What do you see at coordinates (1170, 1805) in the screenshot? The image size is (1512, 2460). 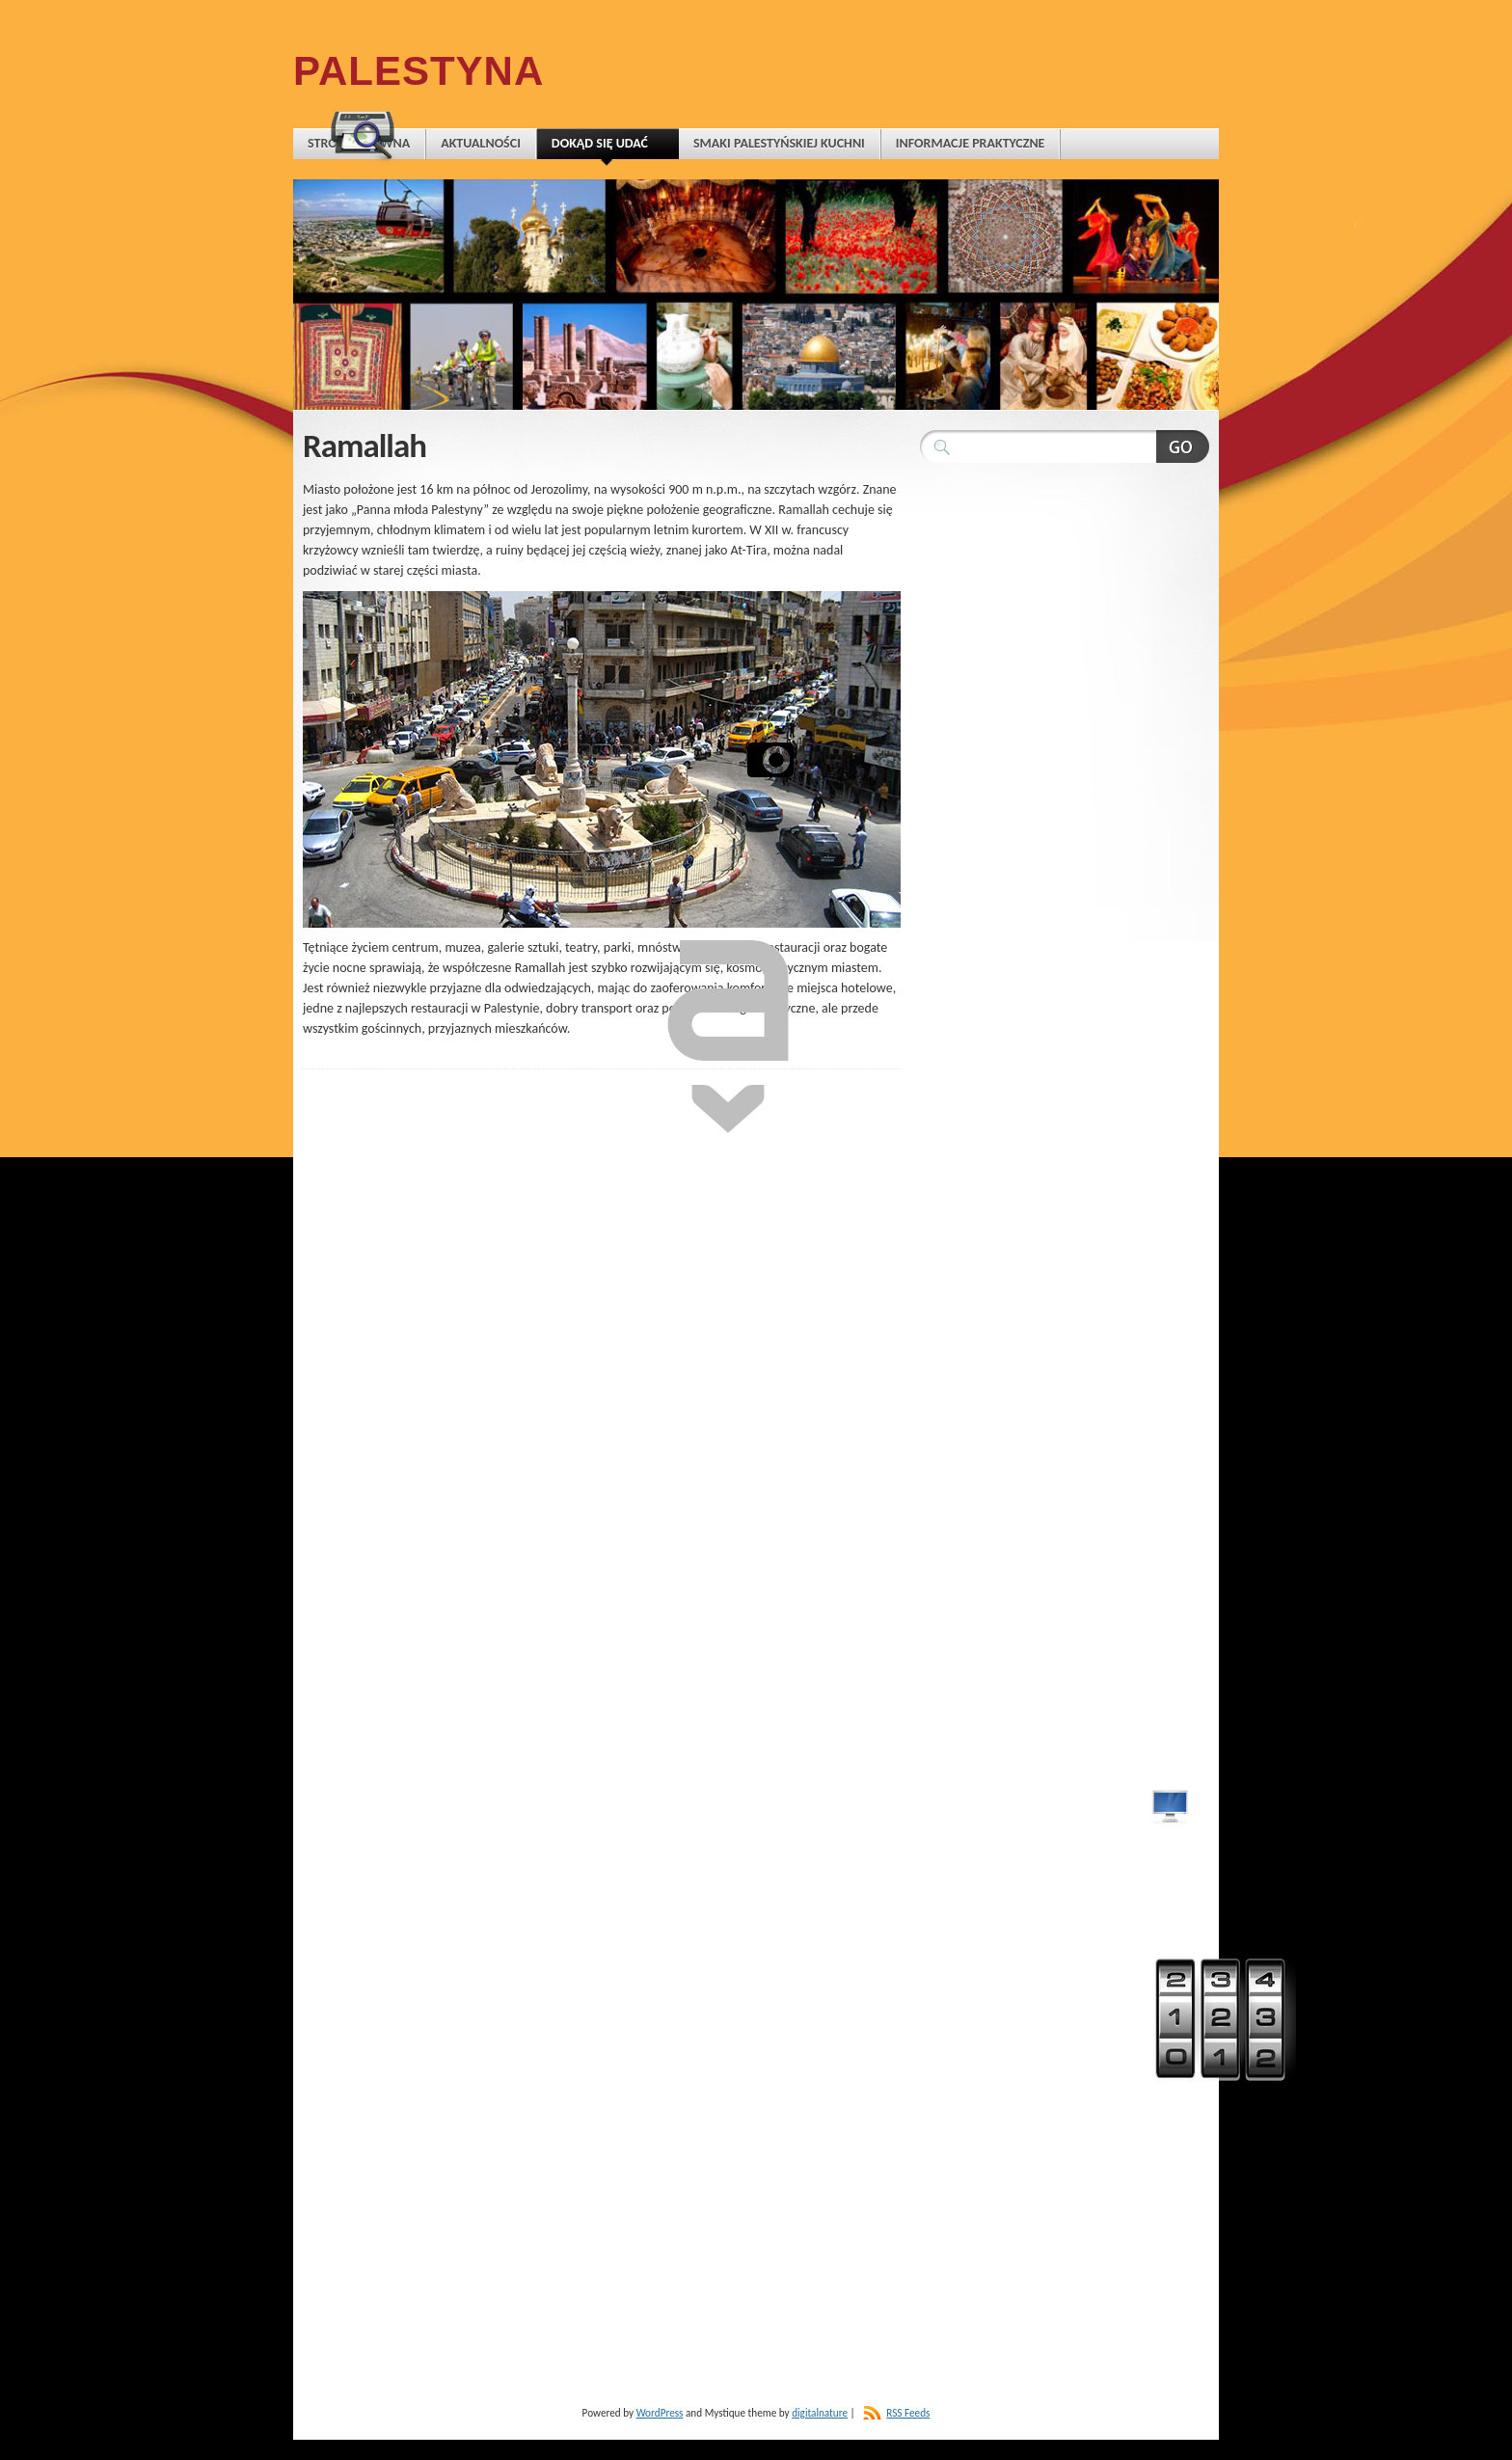 I see `display or monitor settings` at bounding box center [1170, 1805].